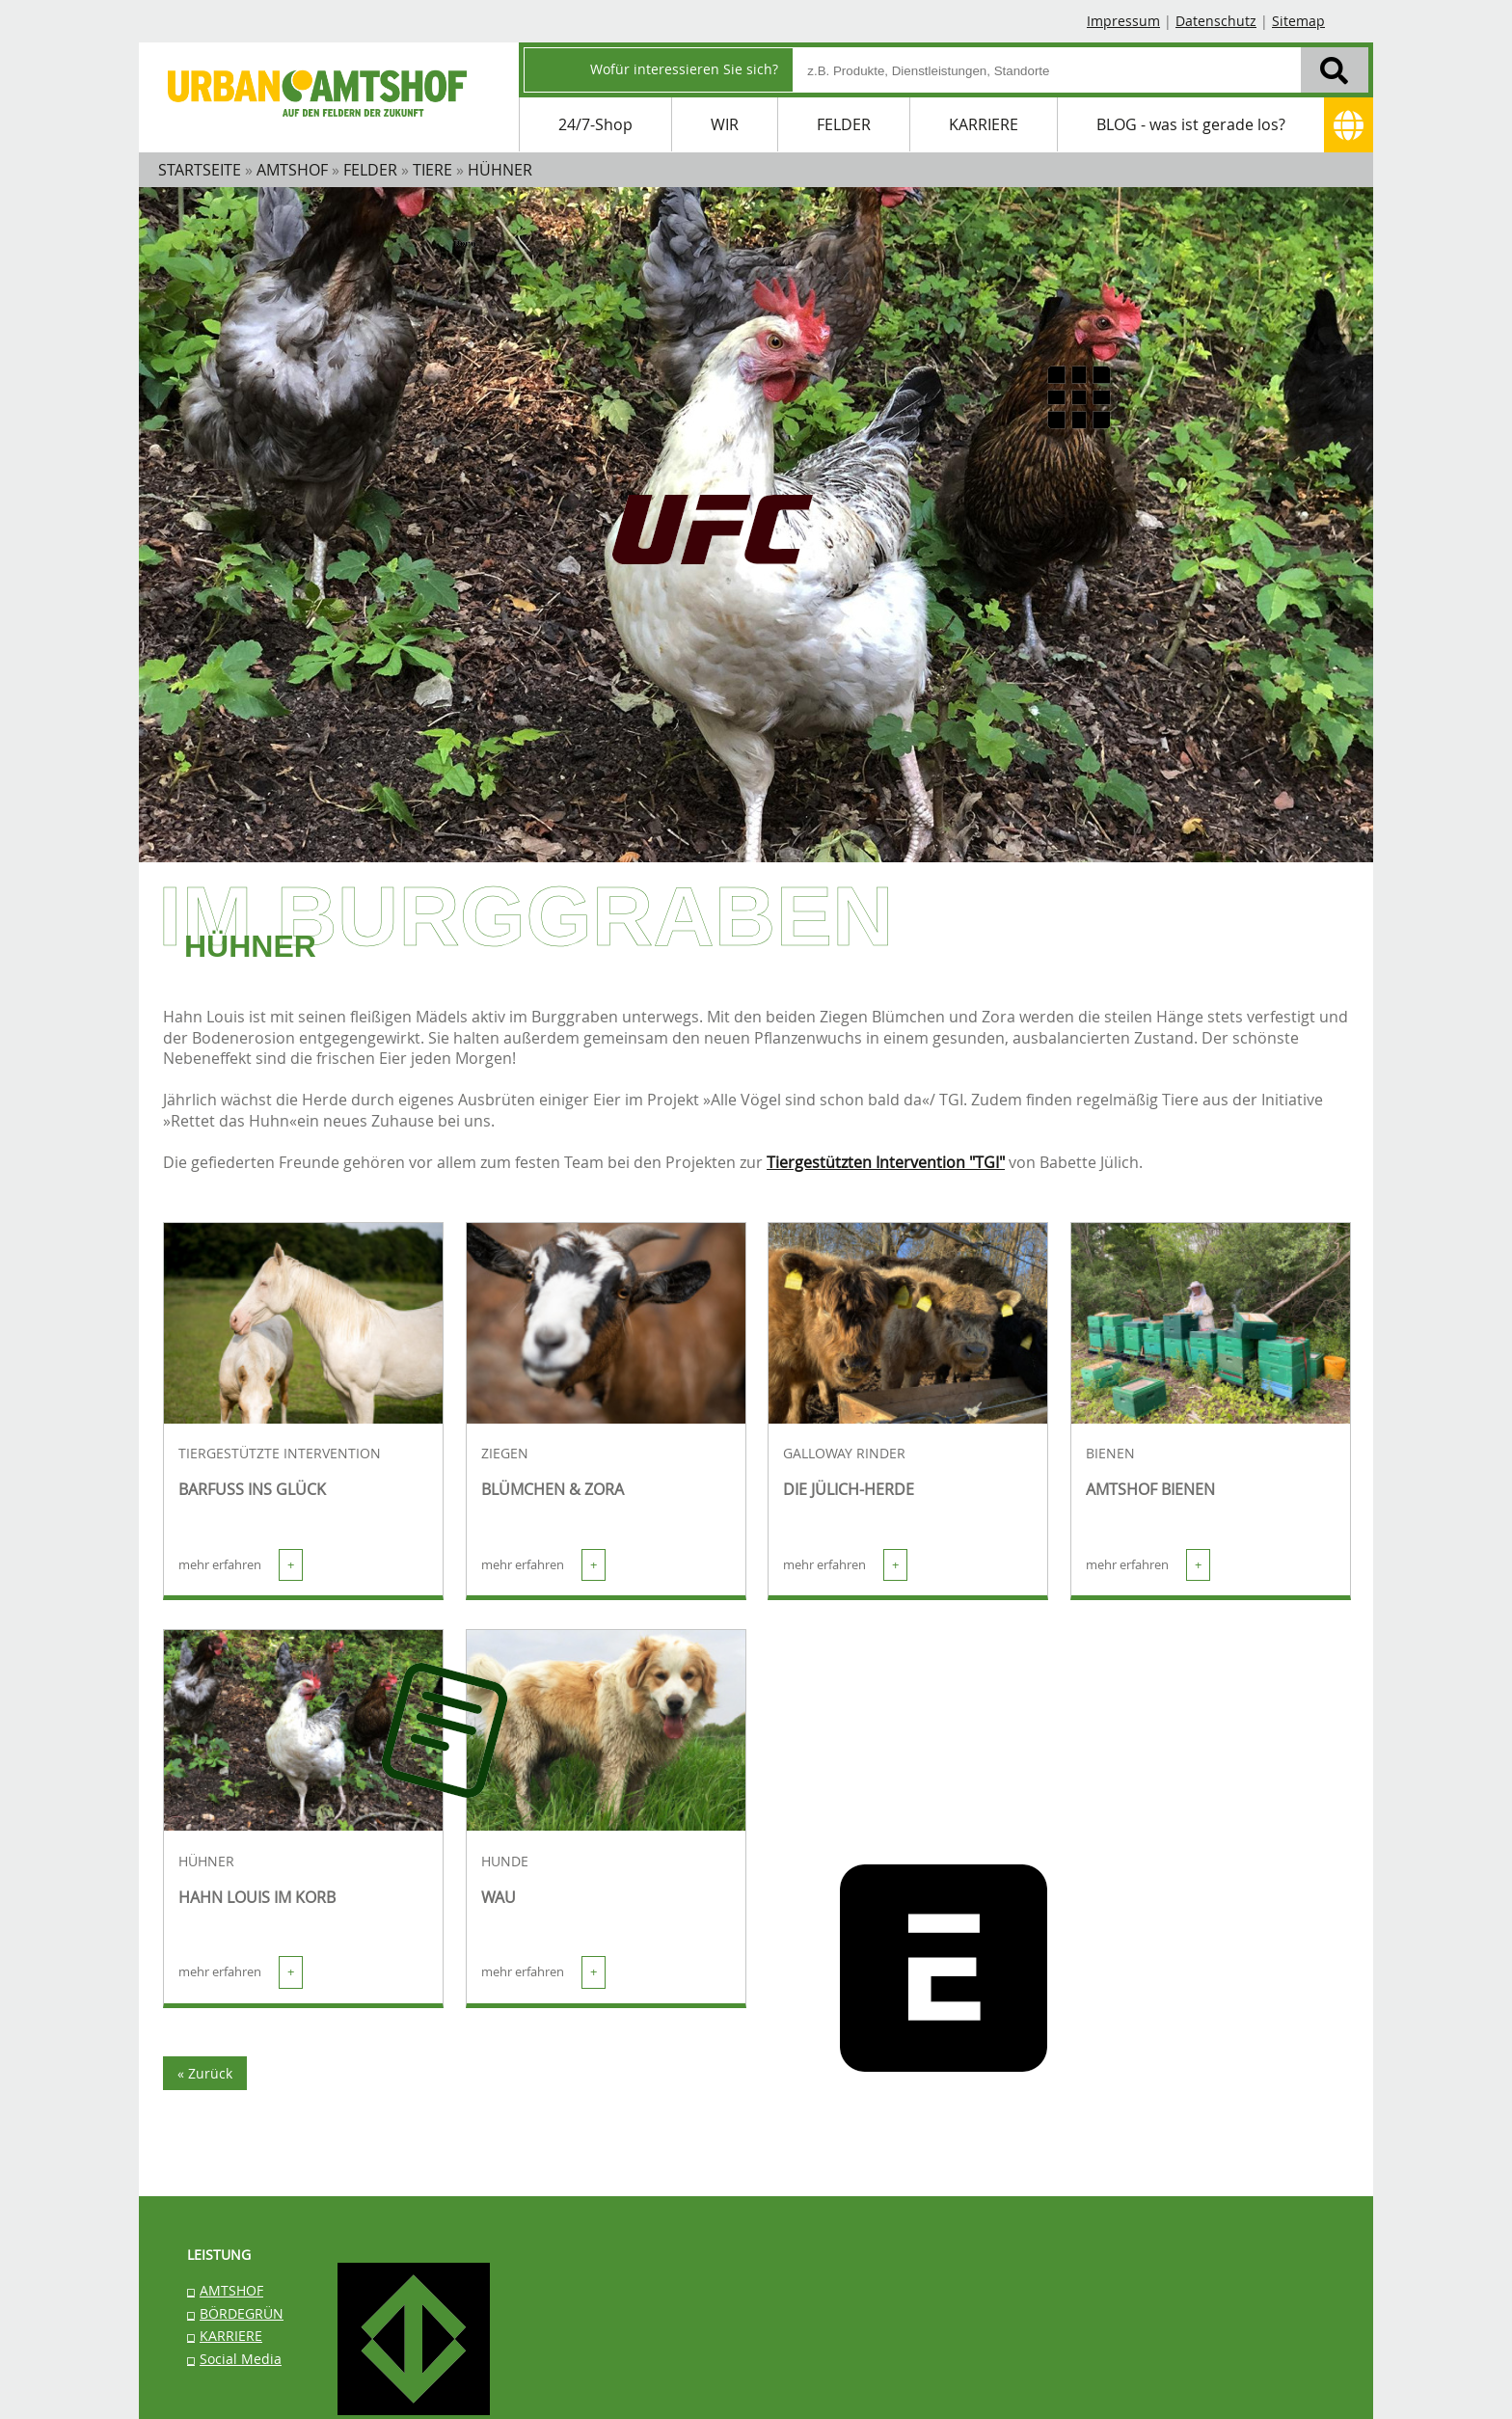 Image resolution: width=1512 pixels, height=2419 pixels. I want to click on são paulo metro official app or website, so click(414, 2339).